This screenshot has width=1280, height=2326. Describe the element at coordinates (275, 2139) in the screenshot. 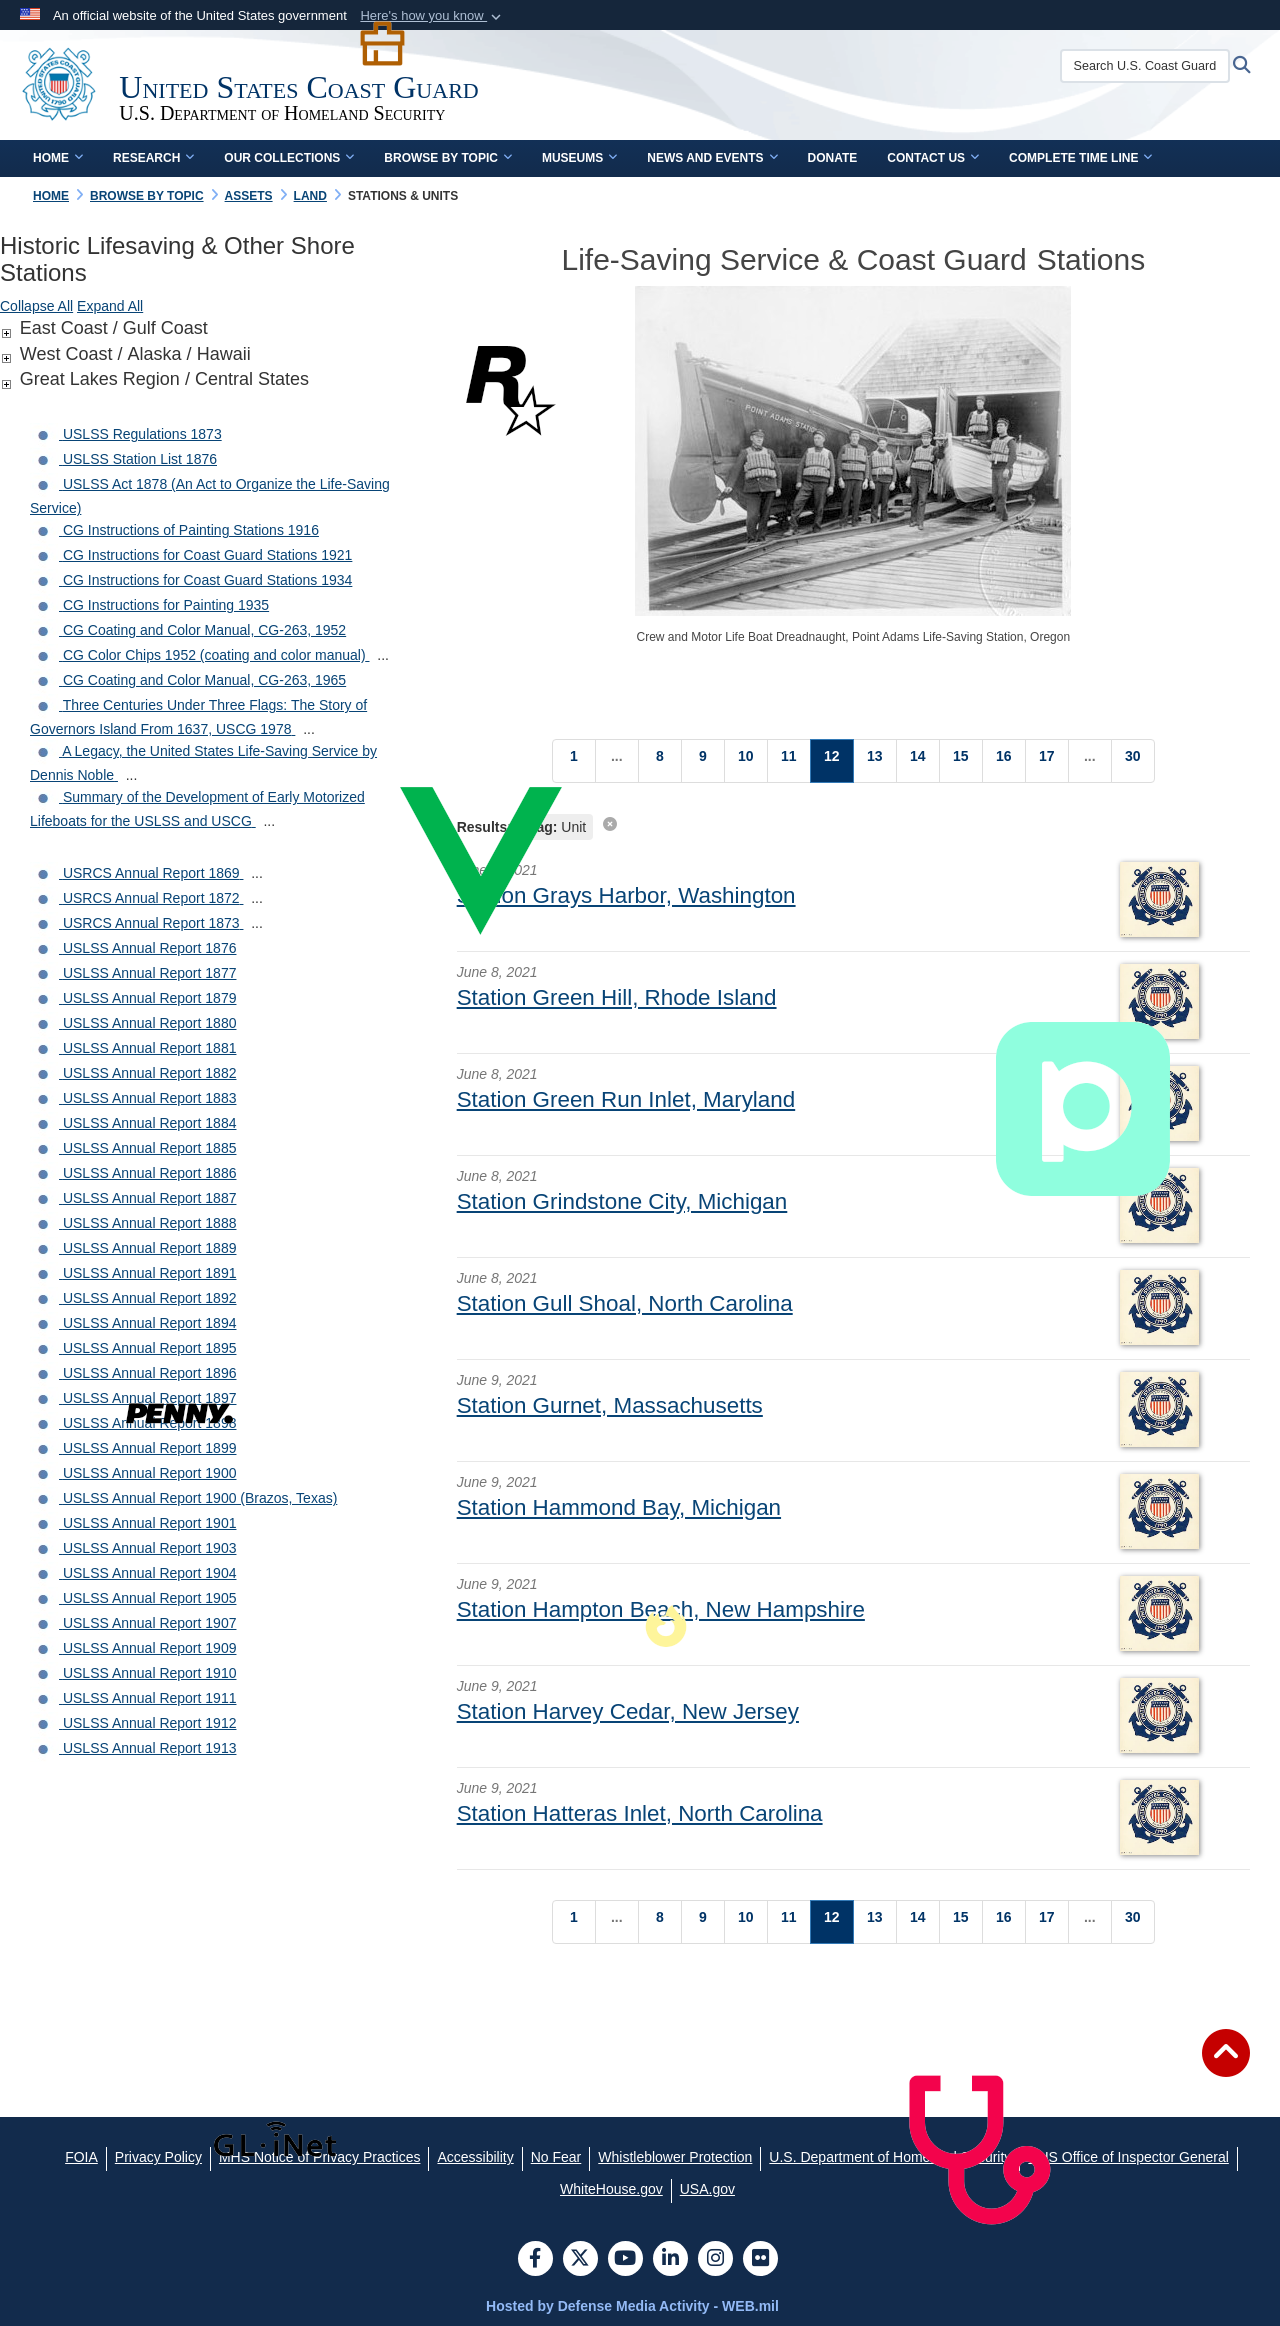

I see `GL.iNet company logo` at that location.